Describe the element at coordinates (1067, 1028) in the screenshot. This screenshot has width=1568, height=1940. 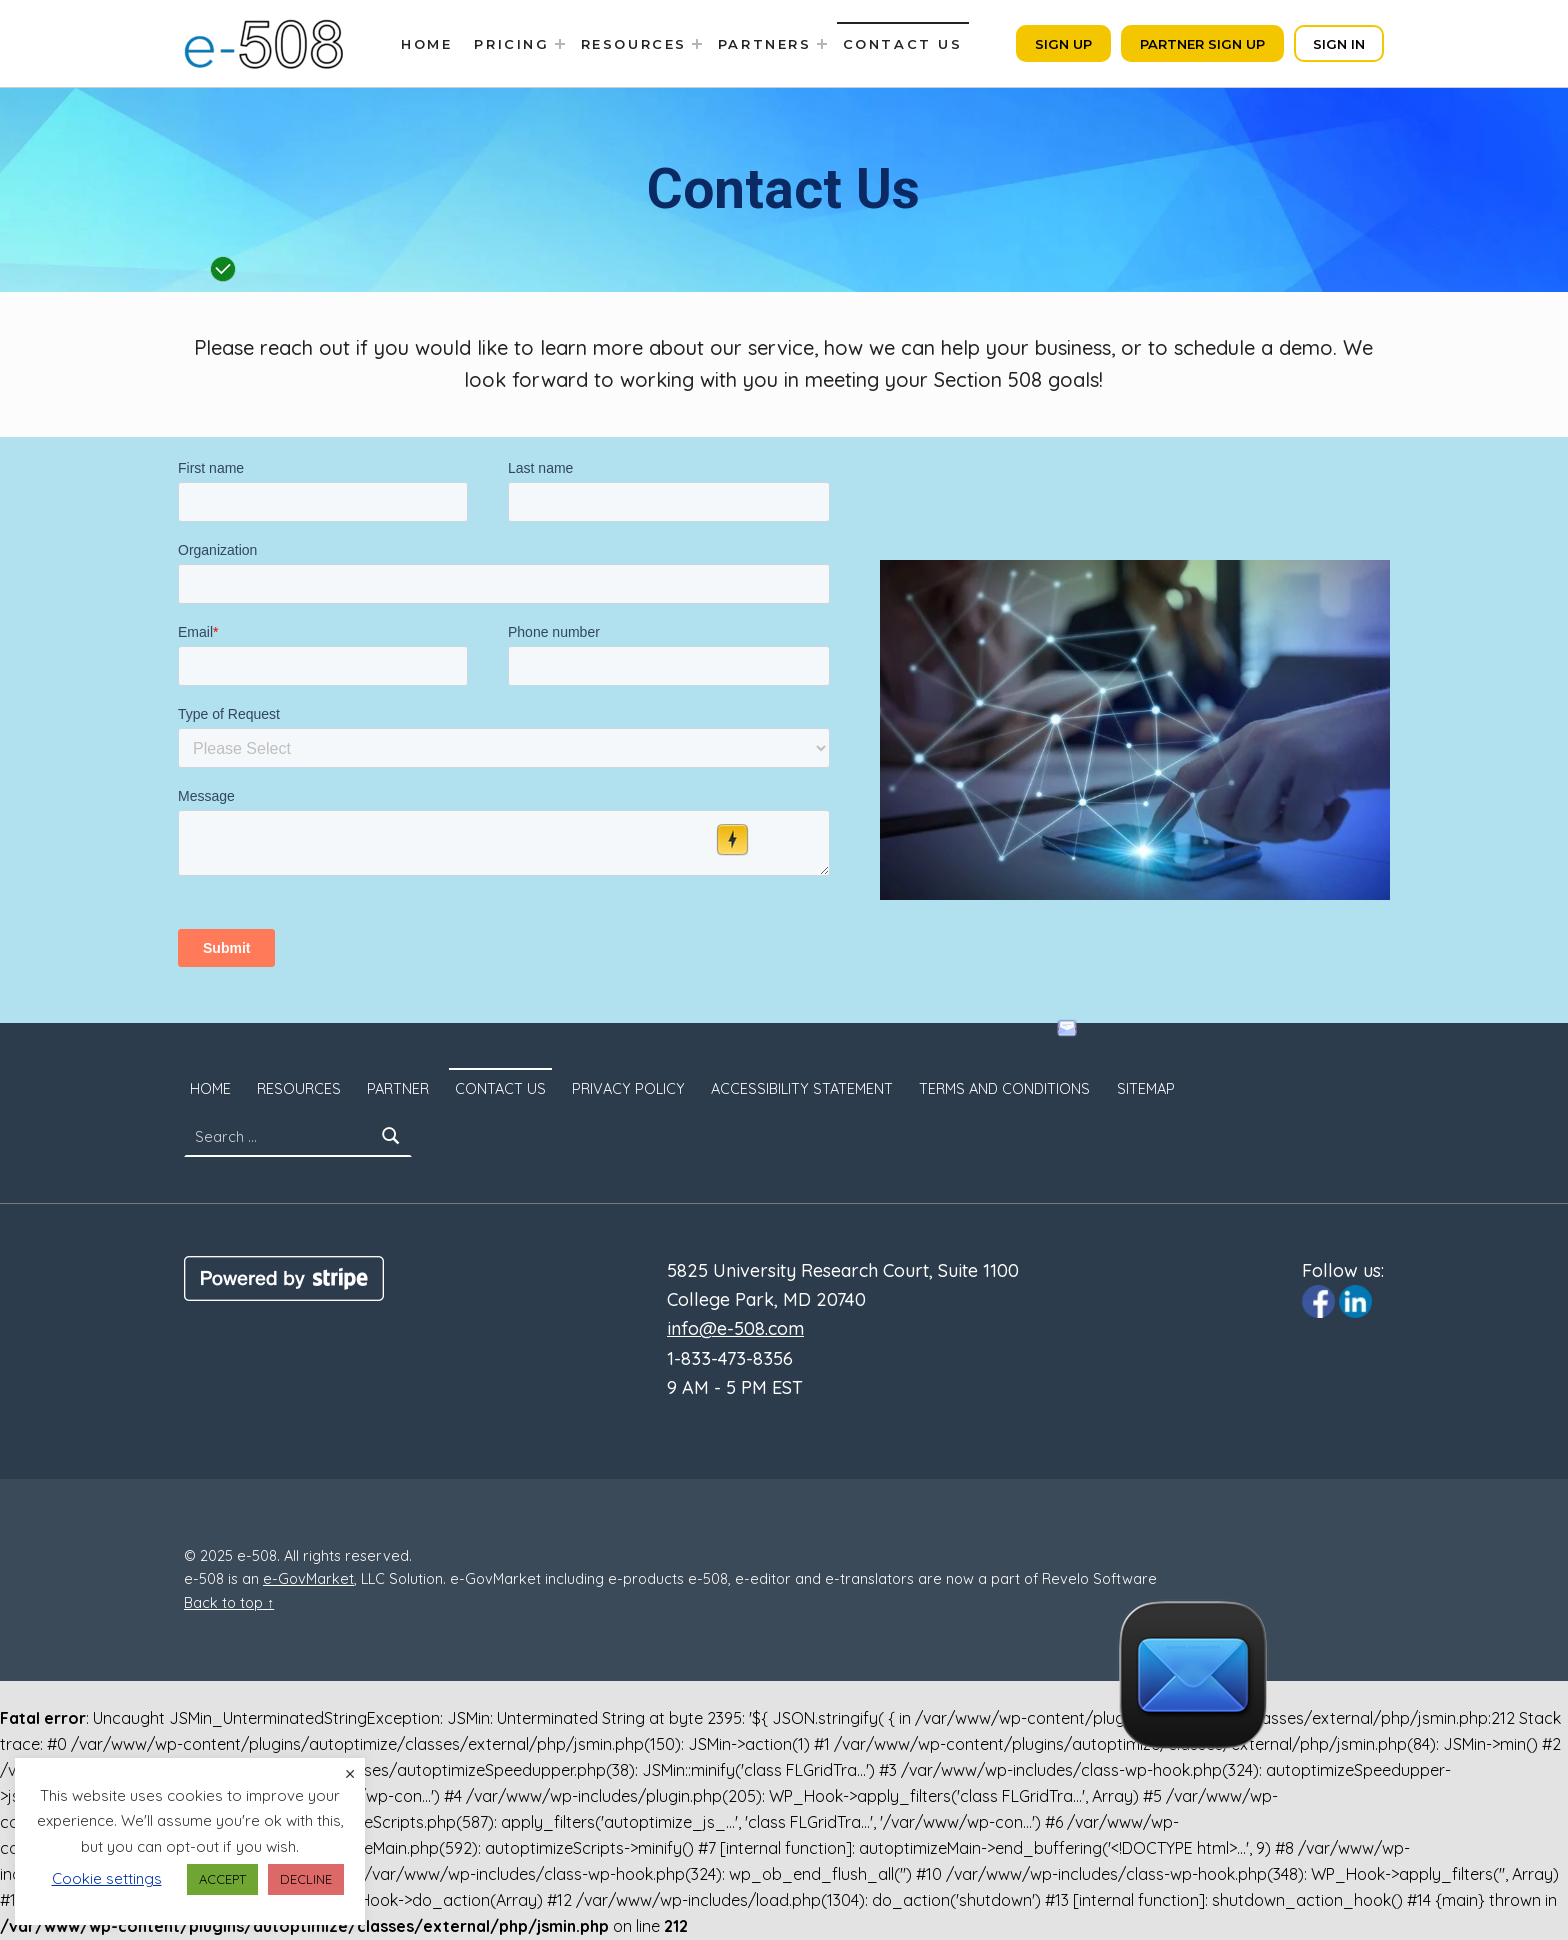
I see `open the mail application` at that location.